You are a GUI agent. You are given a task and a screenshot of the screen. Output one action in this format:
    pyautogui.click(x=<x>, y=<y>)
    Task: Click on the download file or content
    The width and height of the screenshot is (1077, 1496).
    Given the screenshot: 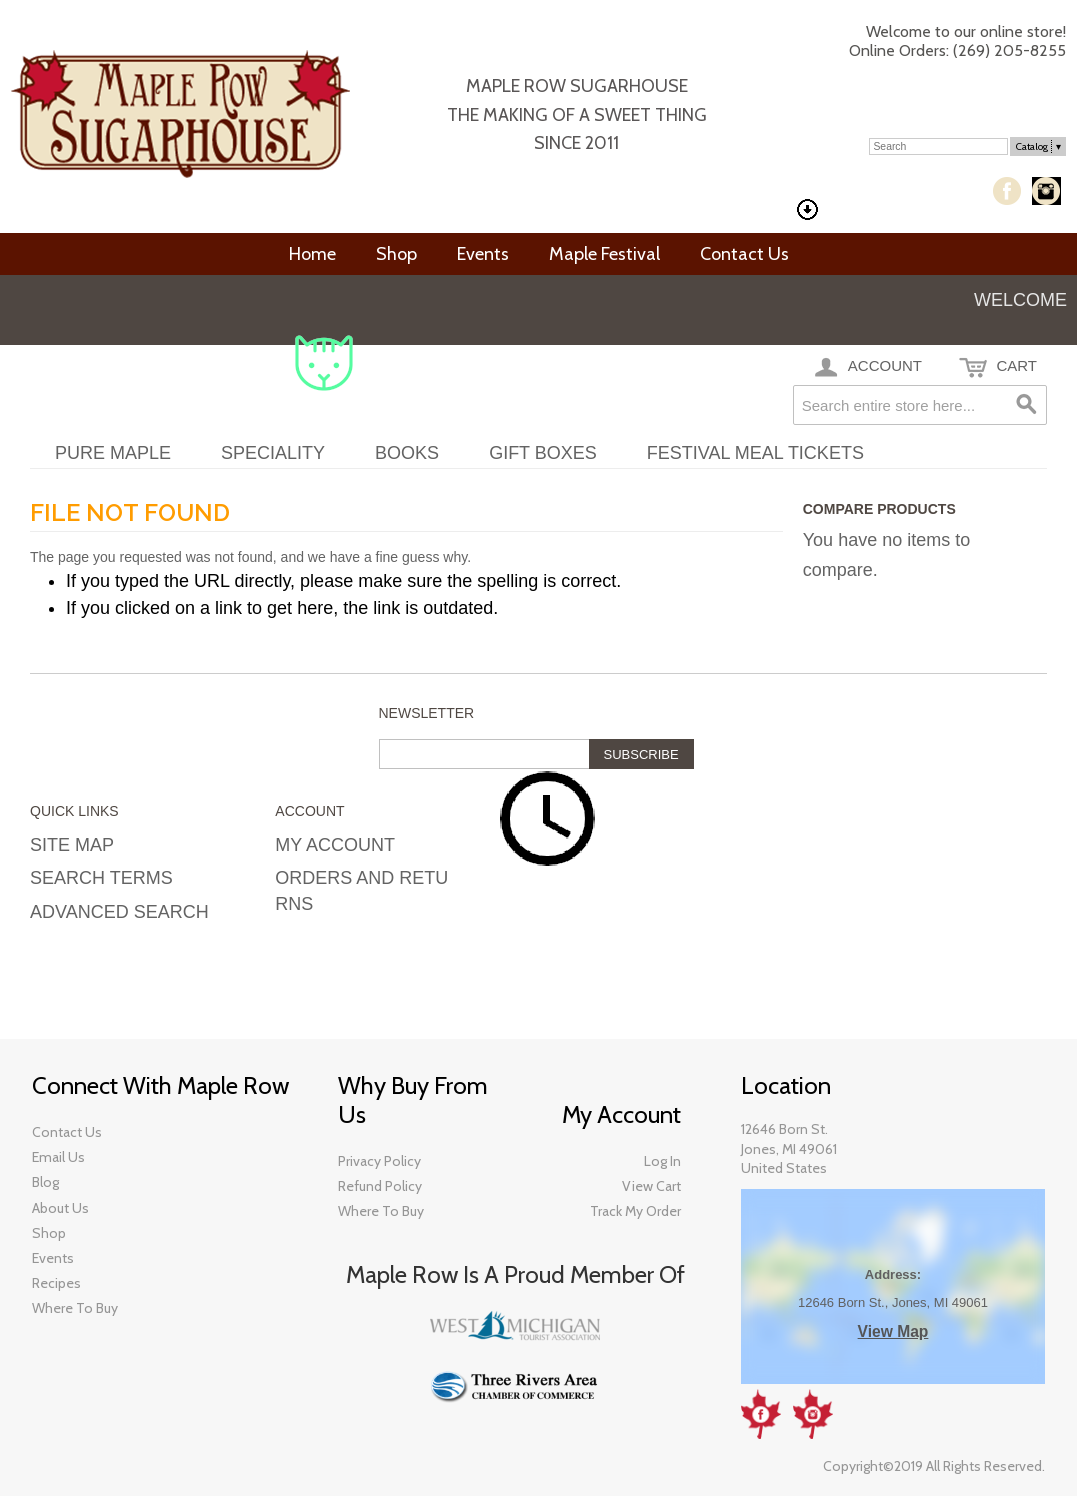 What is the action you would take?
    pyautogui.click(x=807, y=209)
    